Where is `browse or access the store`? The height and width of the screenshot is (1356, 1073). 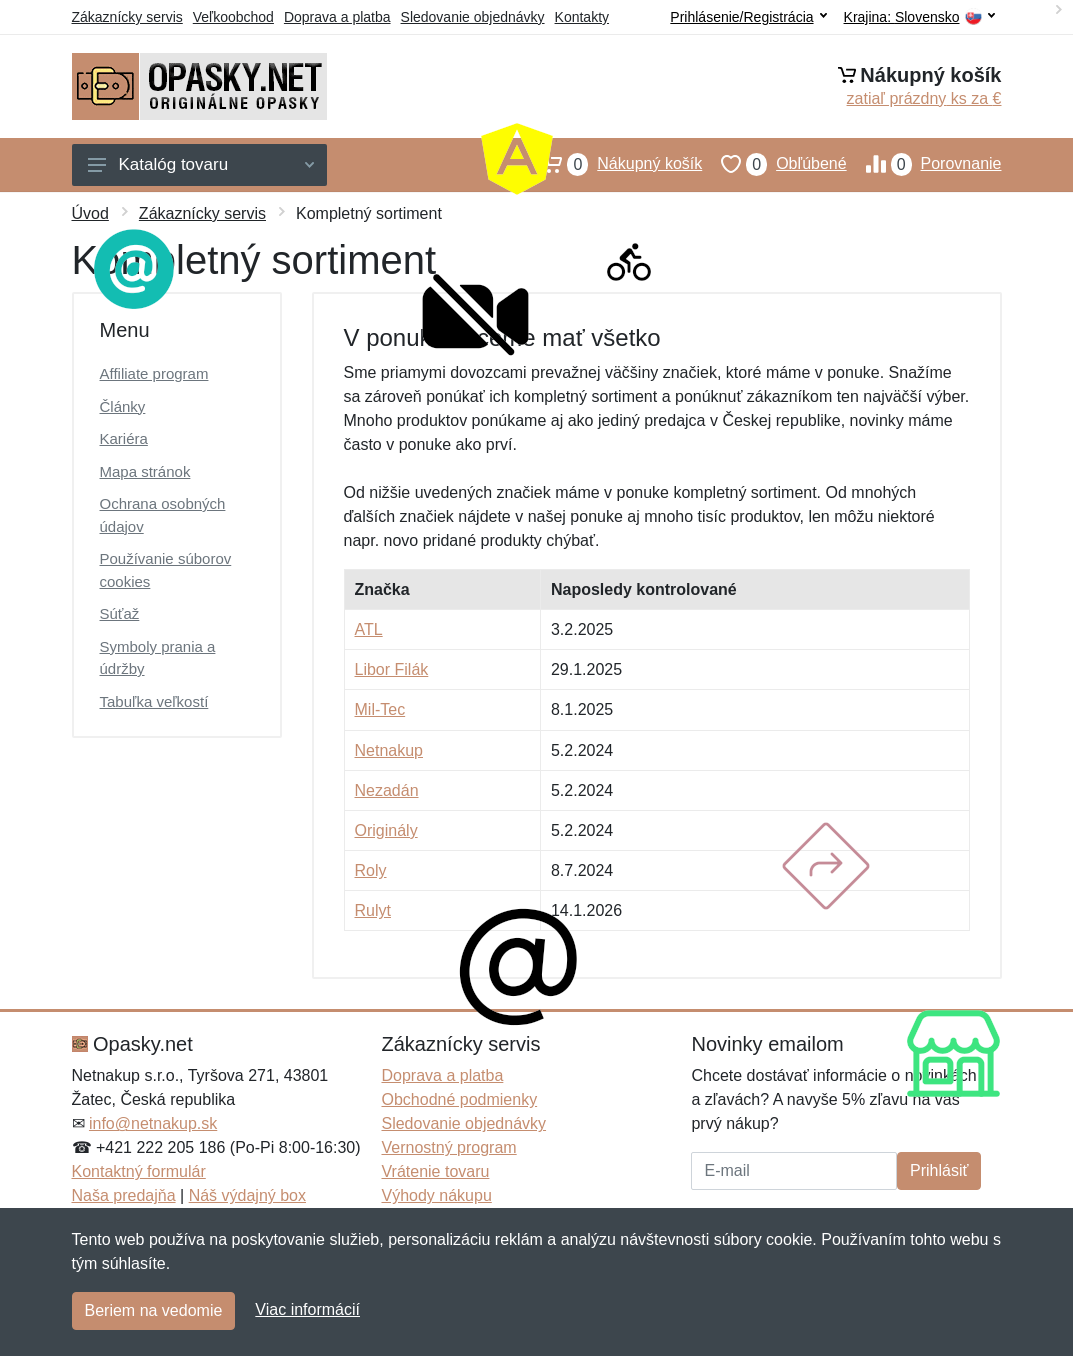
browse or access the store is located at coordinates (953, 1053).